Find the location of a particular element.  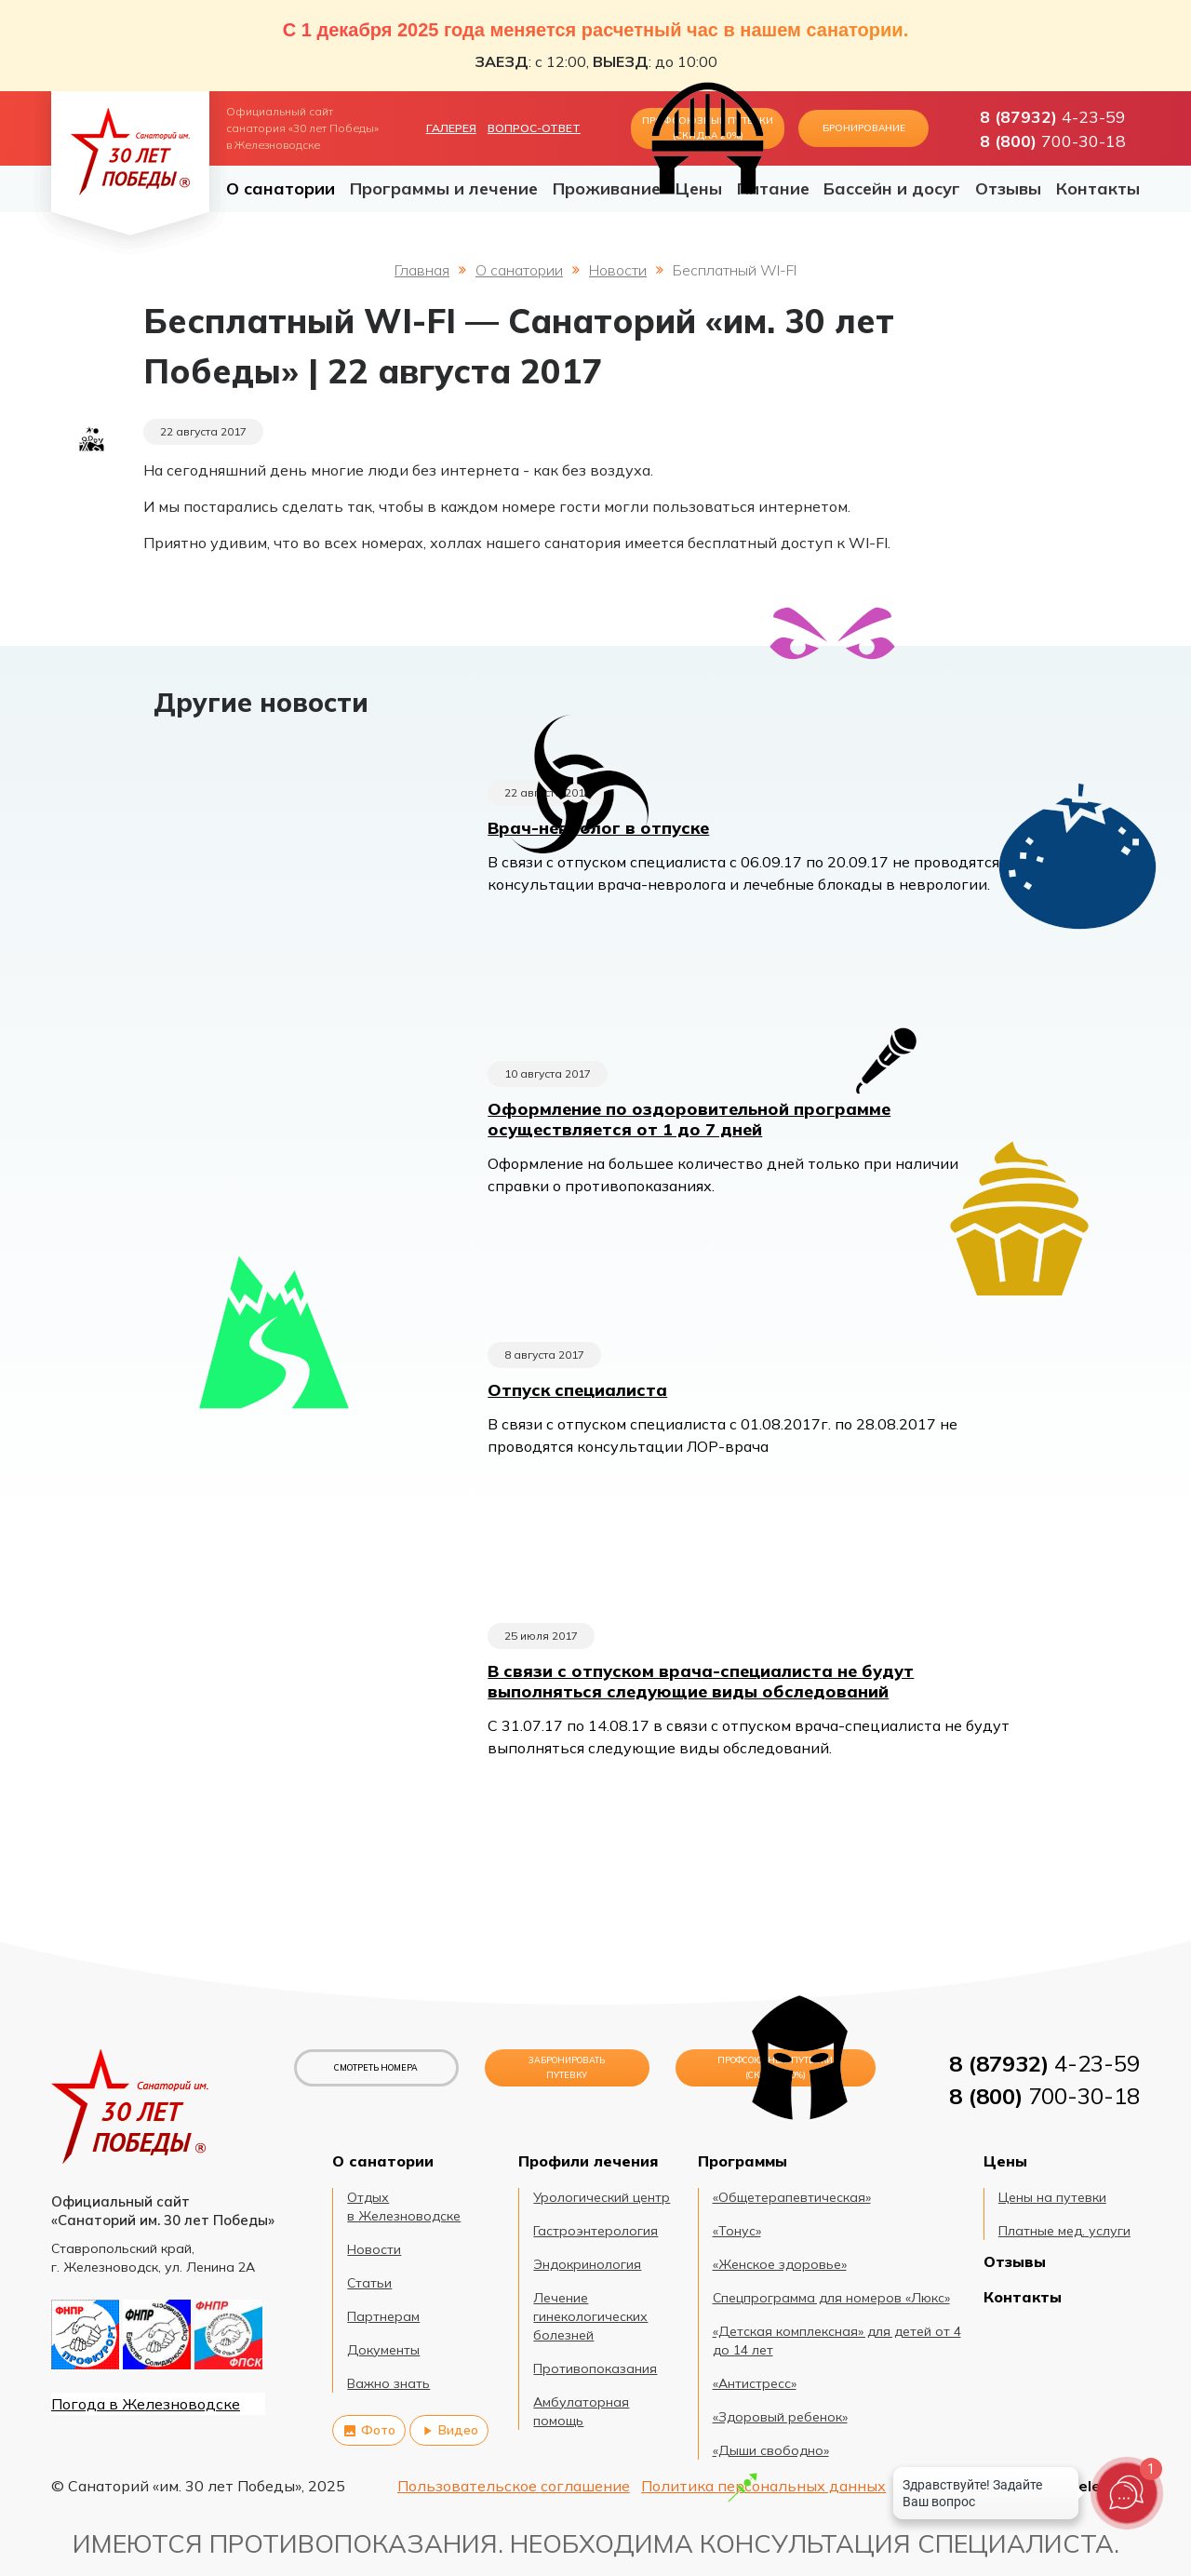

select tangerine or citrus fruit item is located at coordinates (1077, 856).